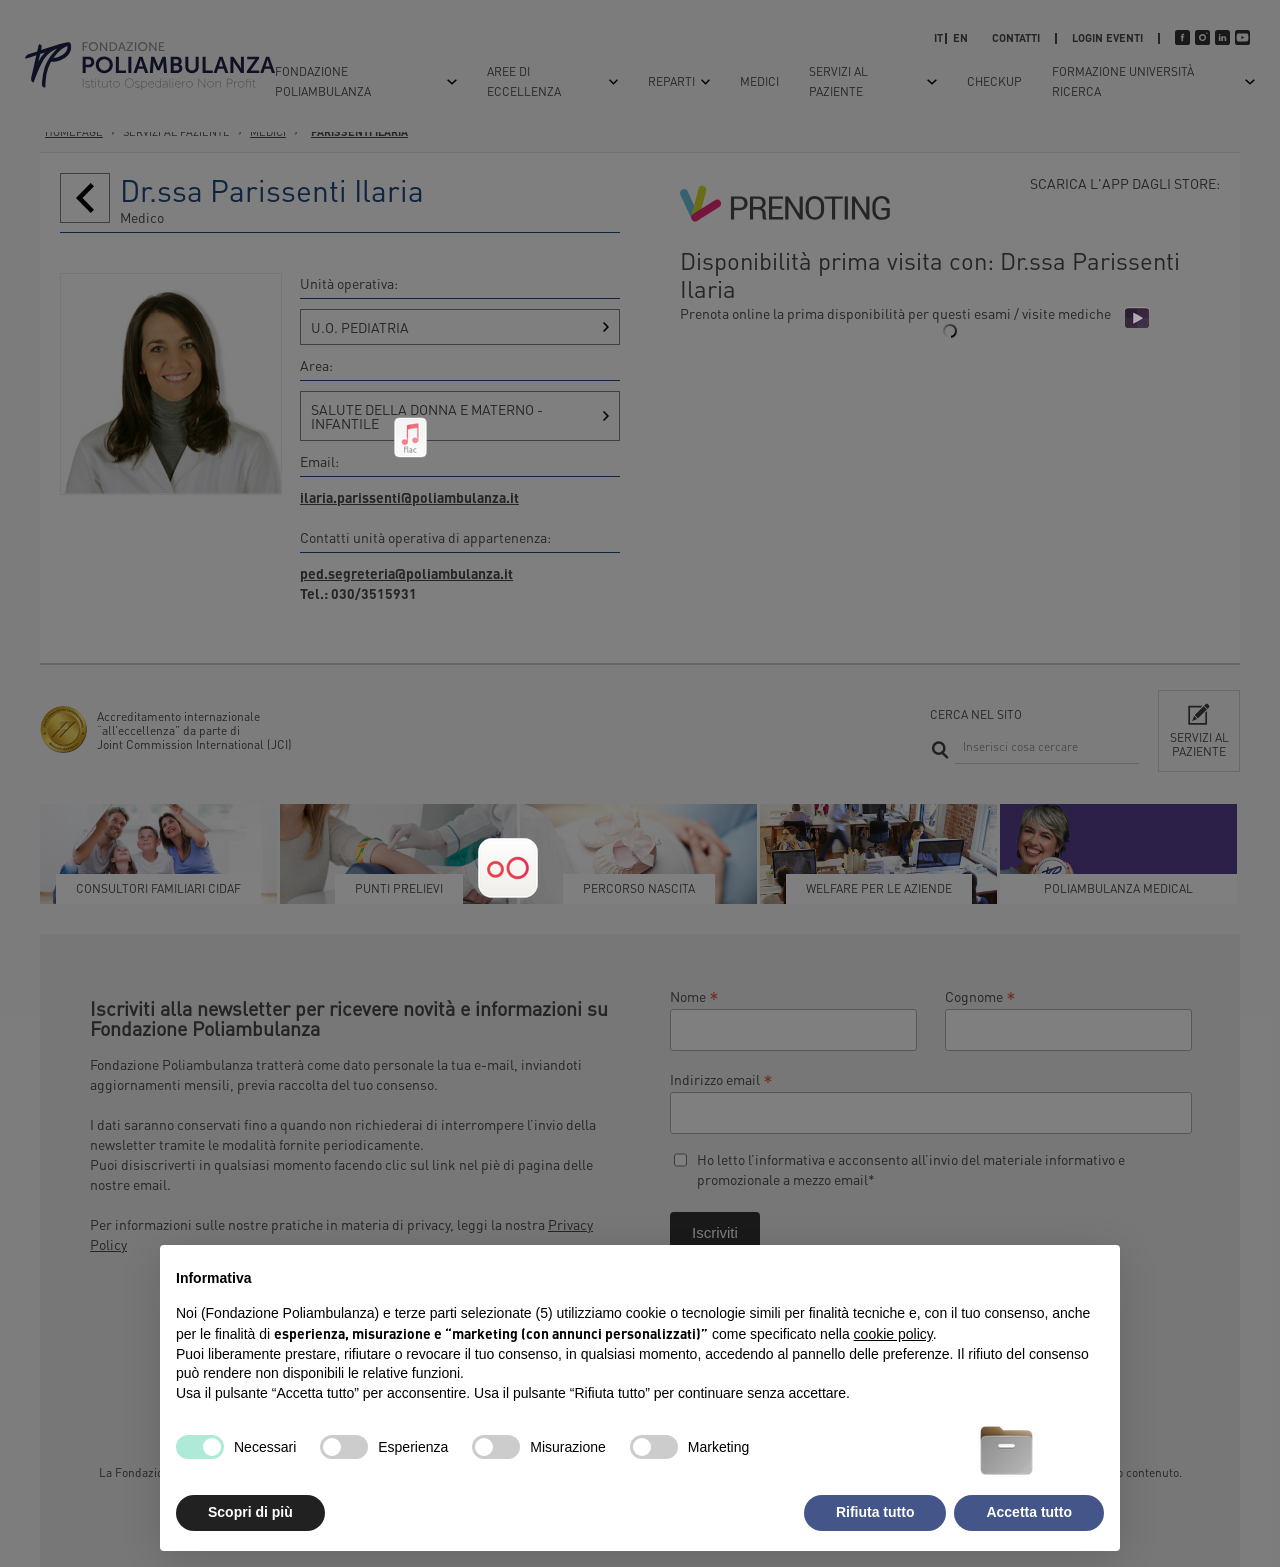  Describe the element at coordinates (508, 868) in the screenshot. I see `launch genymotion android emulator` at that location.